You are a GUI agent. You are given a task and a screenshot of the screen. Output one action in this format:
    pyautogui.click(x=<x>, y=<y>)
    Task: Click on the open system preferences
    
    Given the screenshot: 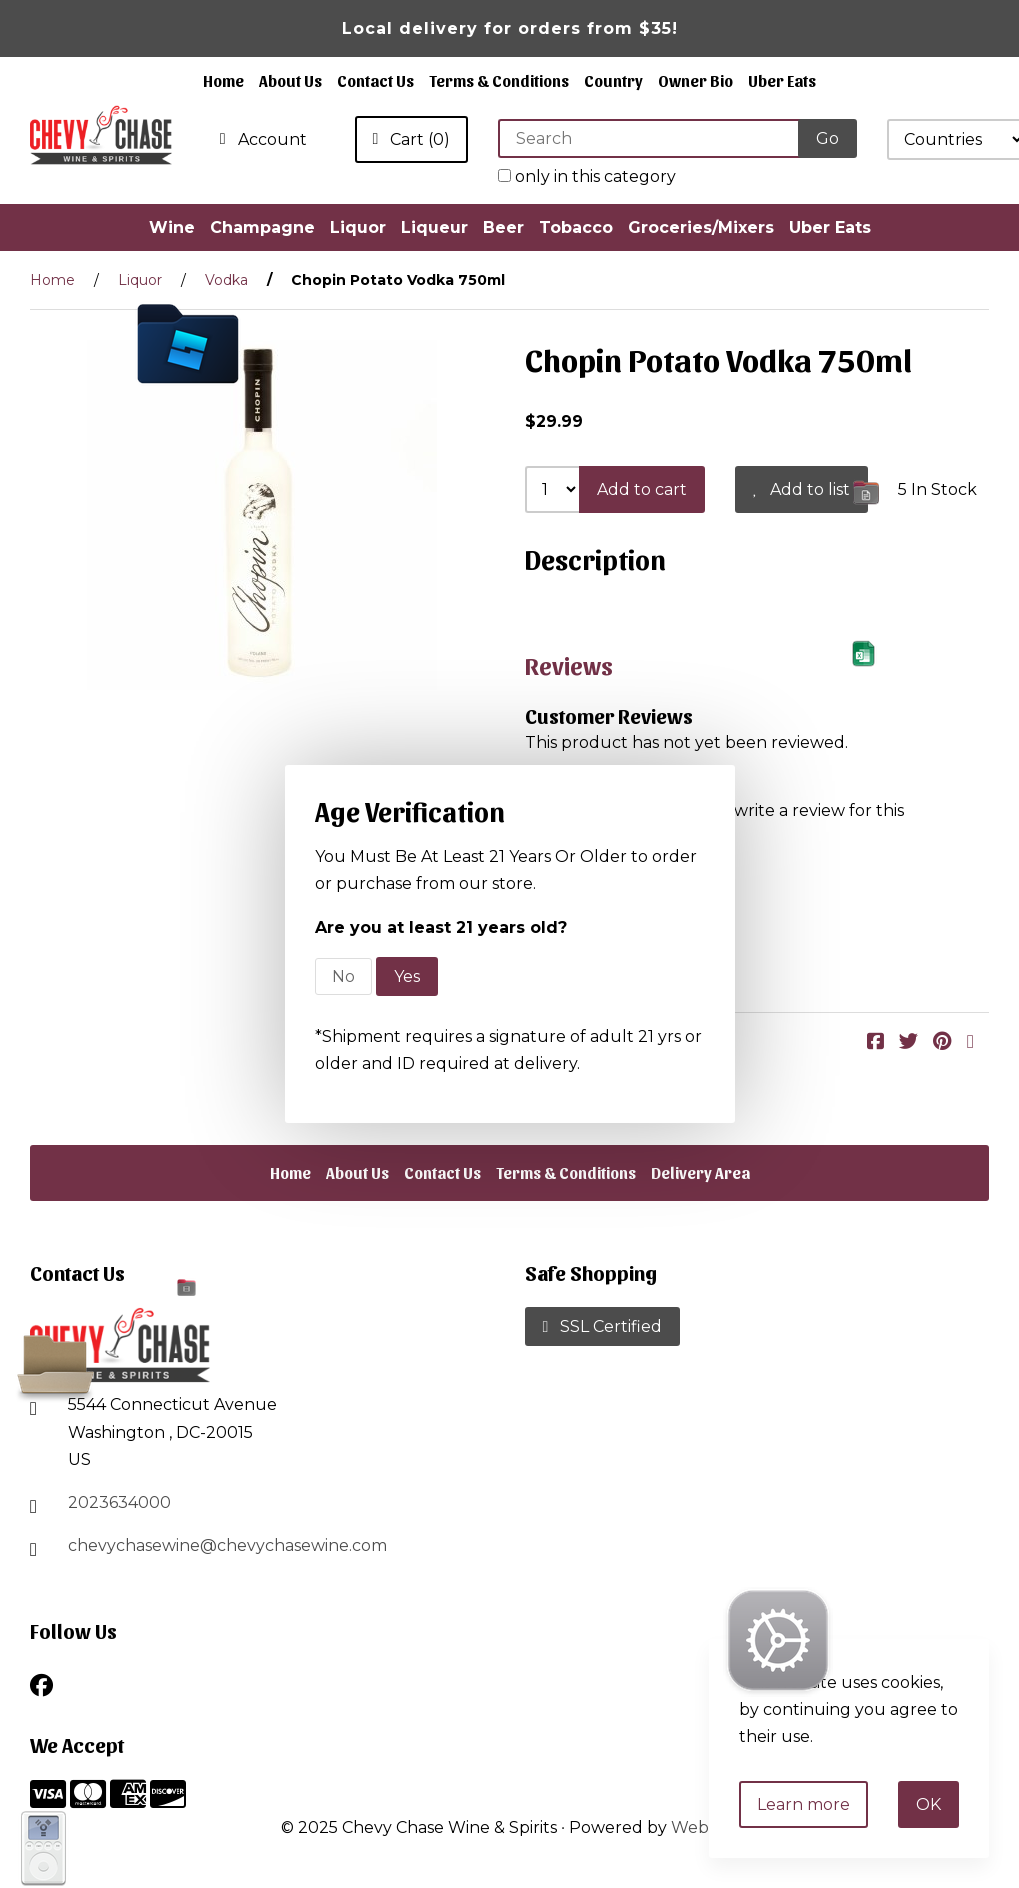 What is the action you would take?
    pyautogui.click(x=778, y=1642)
    